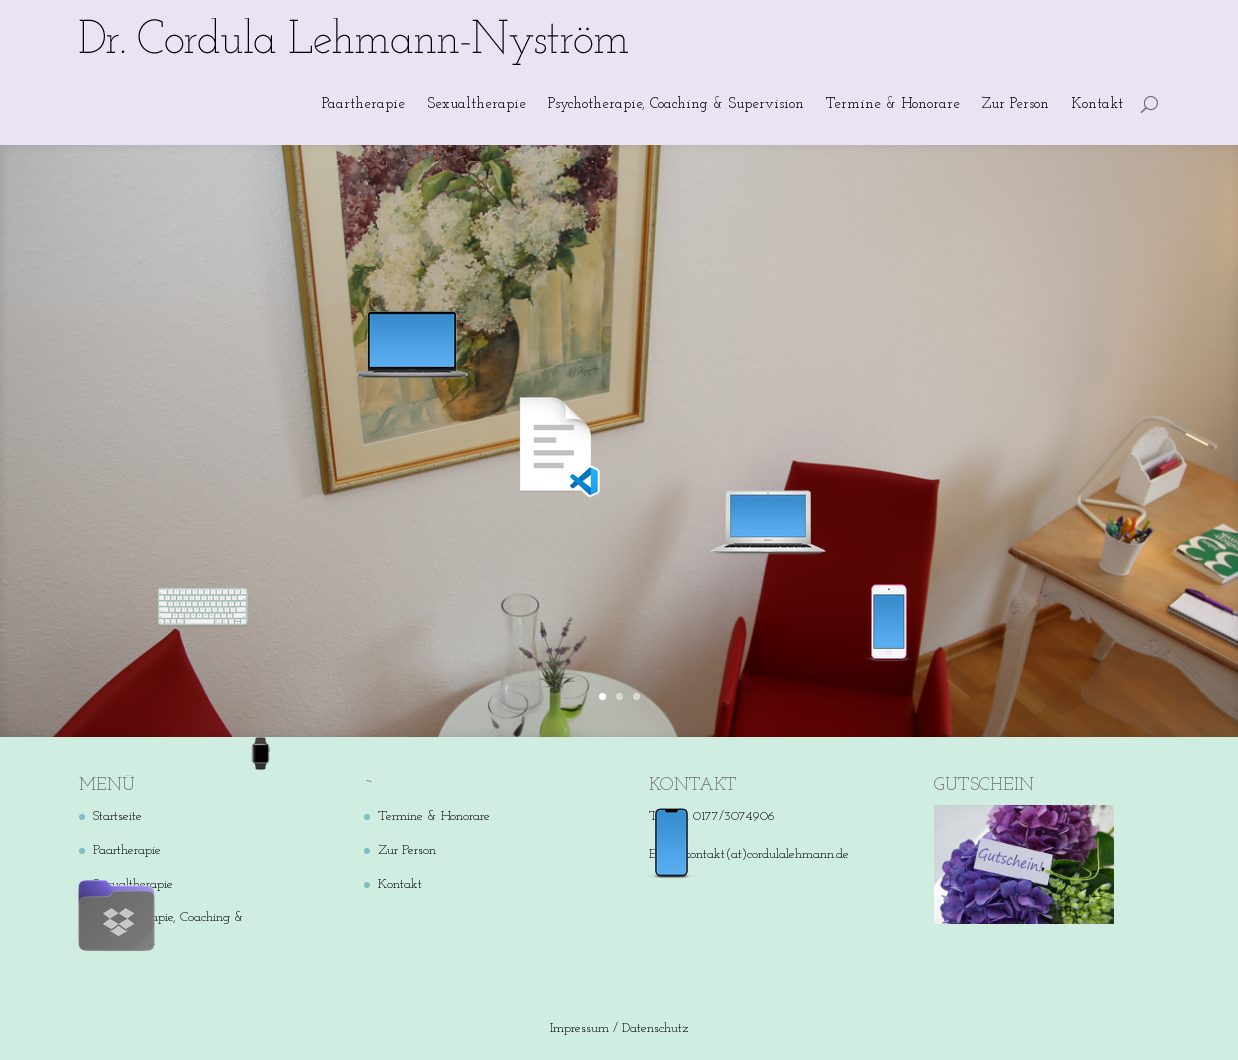  I want to click on connect to a wireless bluetooth keyboard, so click(202, 606).